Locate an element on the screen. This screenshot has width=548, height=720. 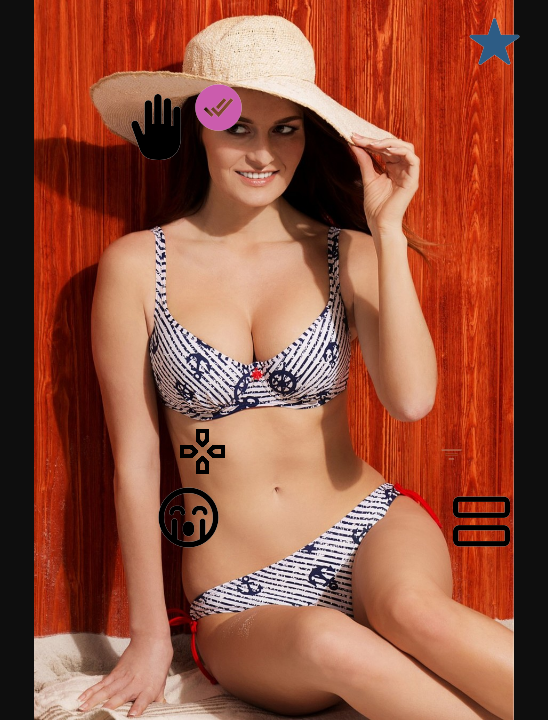
access gaming features or controls is located at coordinates (202, 451).